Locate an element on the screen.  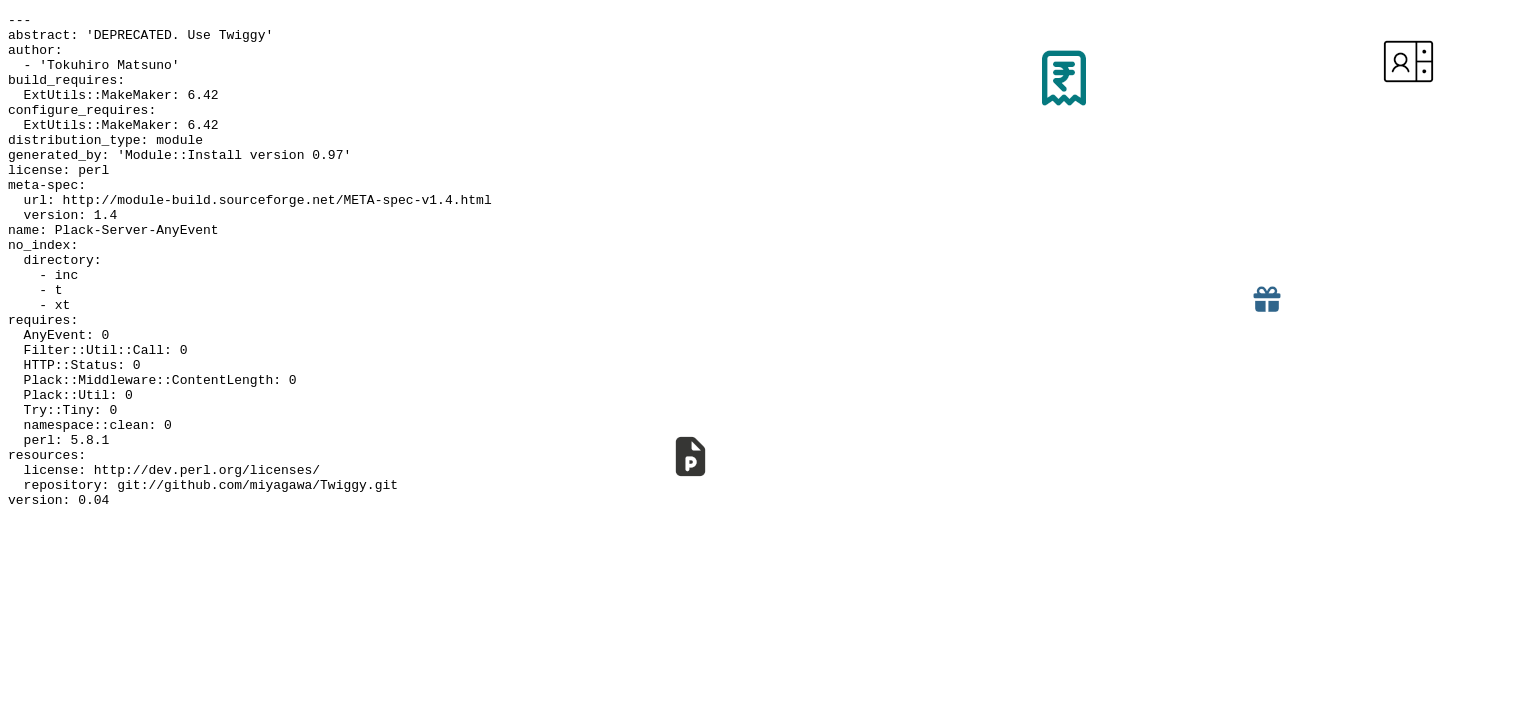
start or join a video conference is located at coordinates (1408, 61).